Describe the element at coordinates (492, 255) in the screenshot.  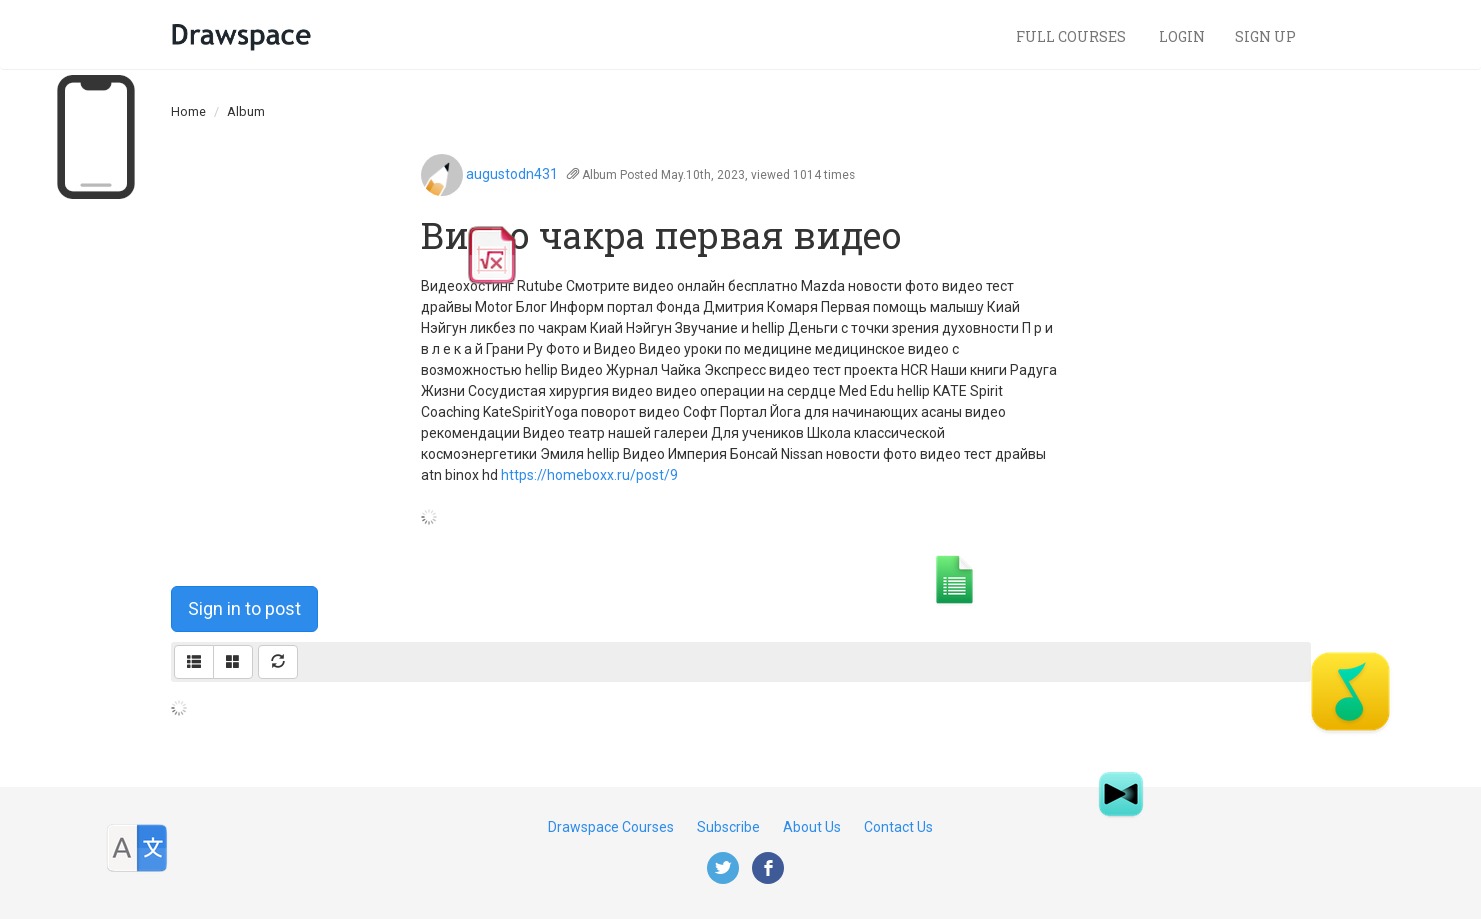
I see `libreoffice math formula file` at that location.